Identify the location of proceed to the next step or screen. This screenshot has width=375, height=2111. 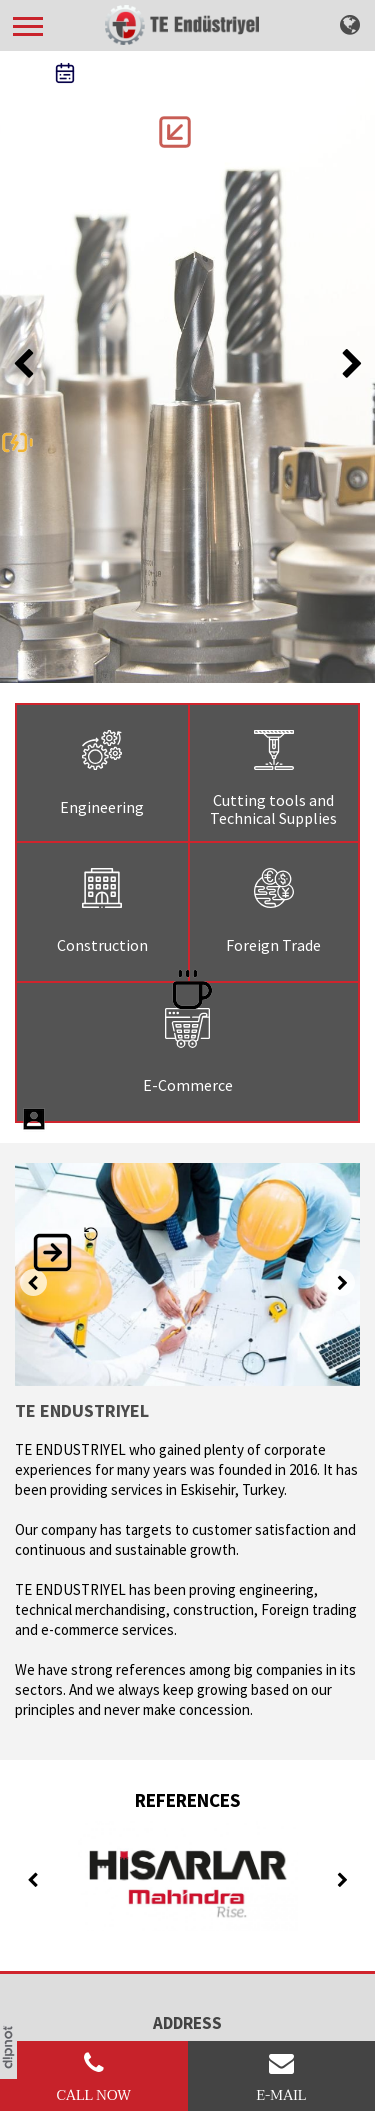
(52, 1252).